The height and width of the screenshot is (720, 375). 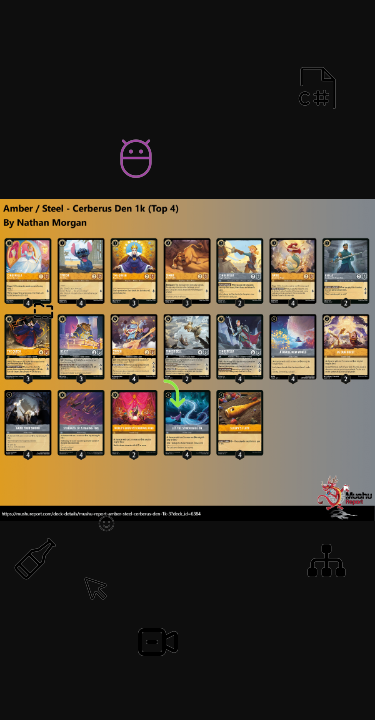 I want to click on redirect or forward content downward, so click(x=174, y=393).